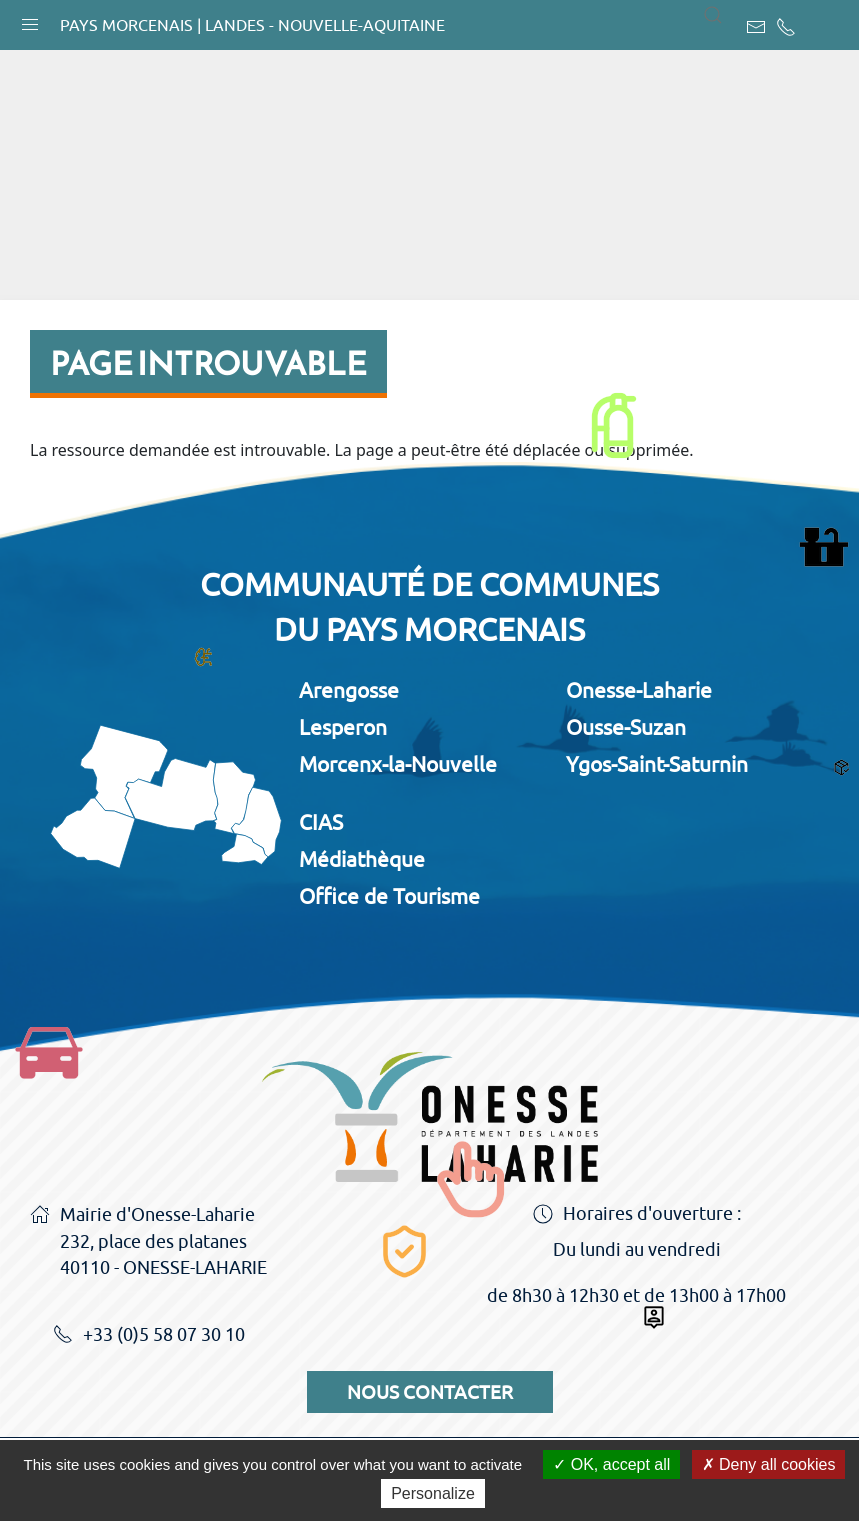 The width and height of the screenshot is (859, 1521). What do you see at coordinates (204, 657) in the screenshot?
I see `access AI or machine learning features` at bounding box center [204, 657].